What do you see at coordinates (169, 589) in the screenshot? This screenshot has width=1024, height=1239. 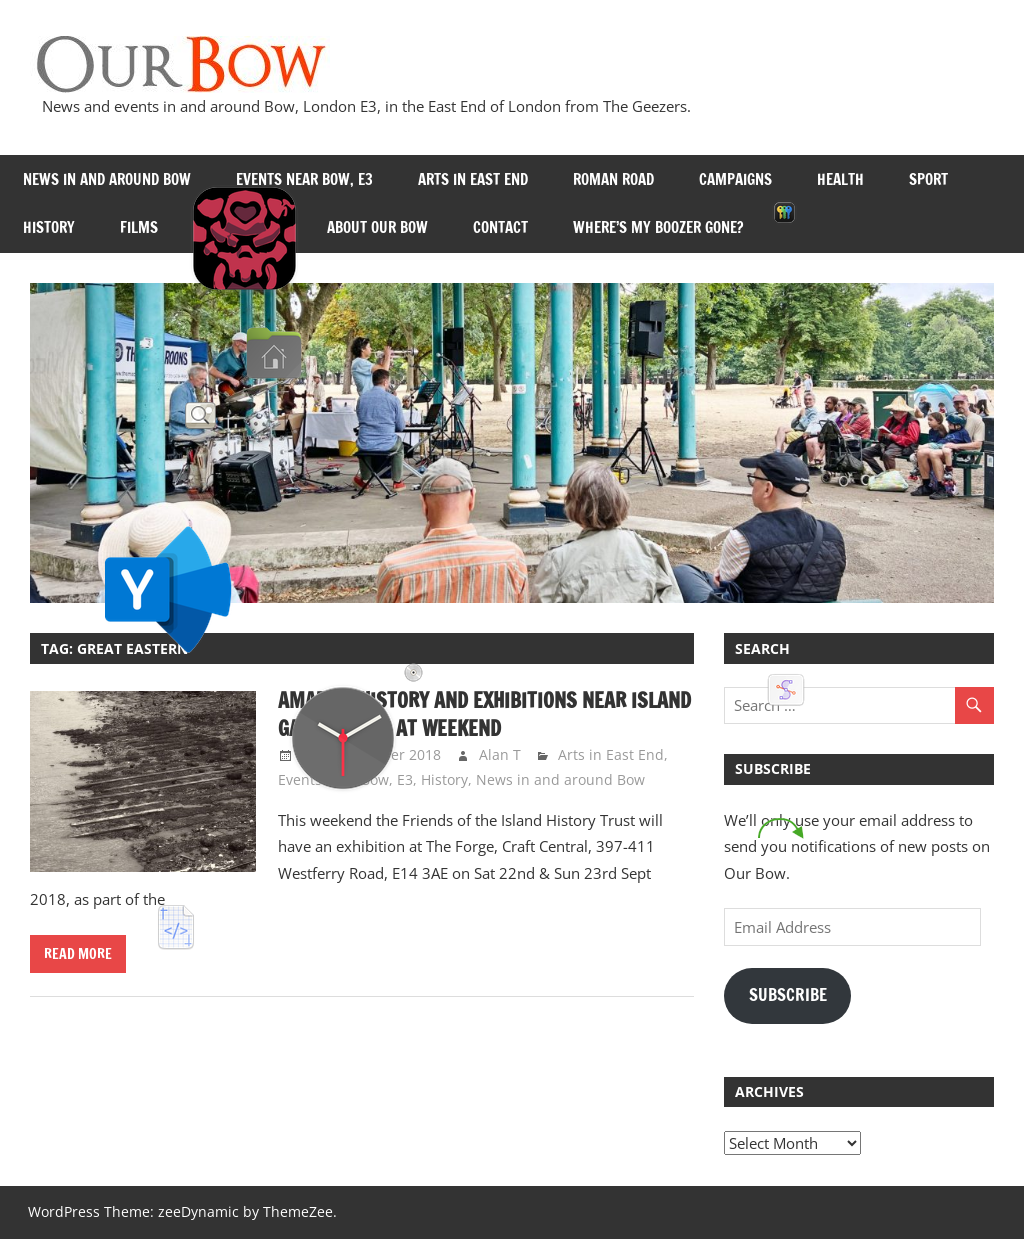 I see `open yammer enterprise social network` at bounding box center [169, 589].